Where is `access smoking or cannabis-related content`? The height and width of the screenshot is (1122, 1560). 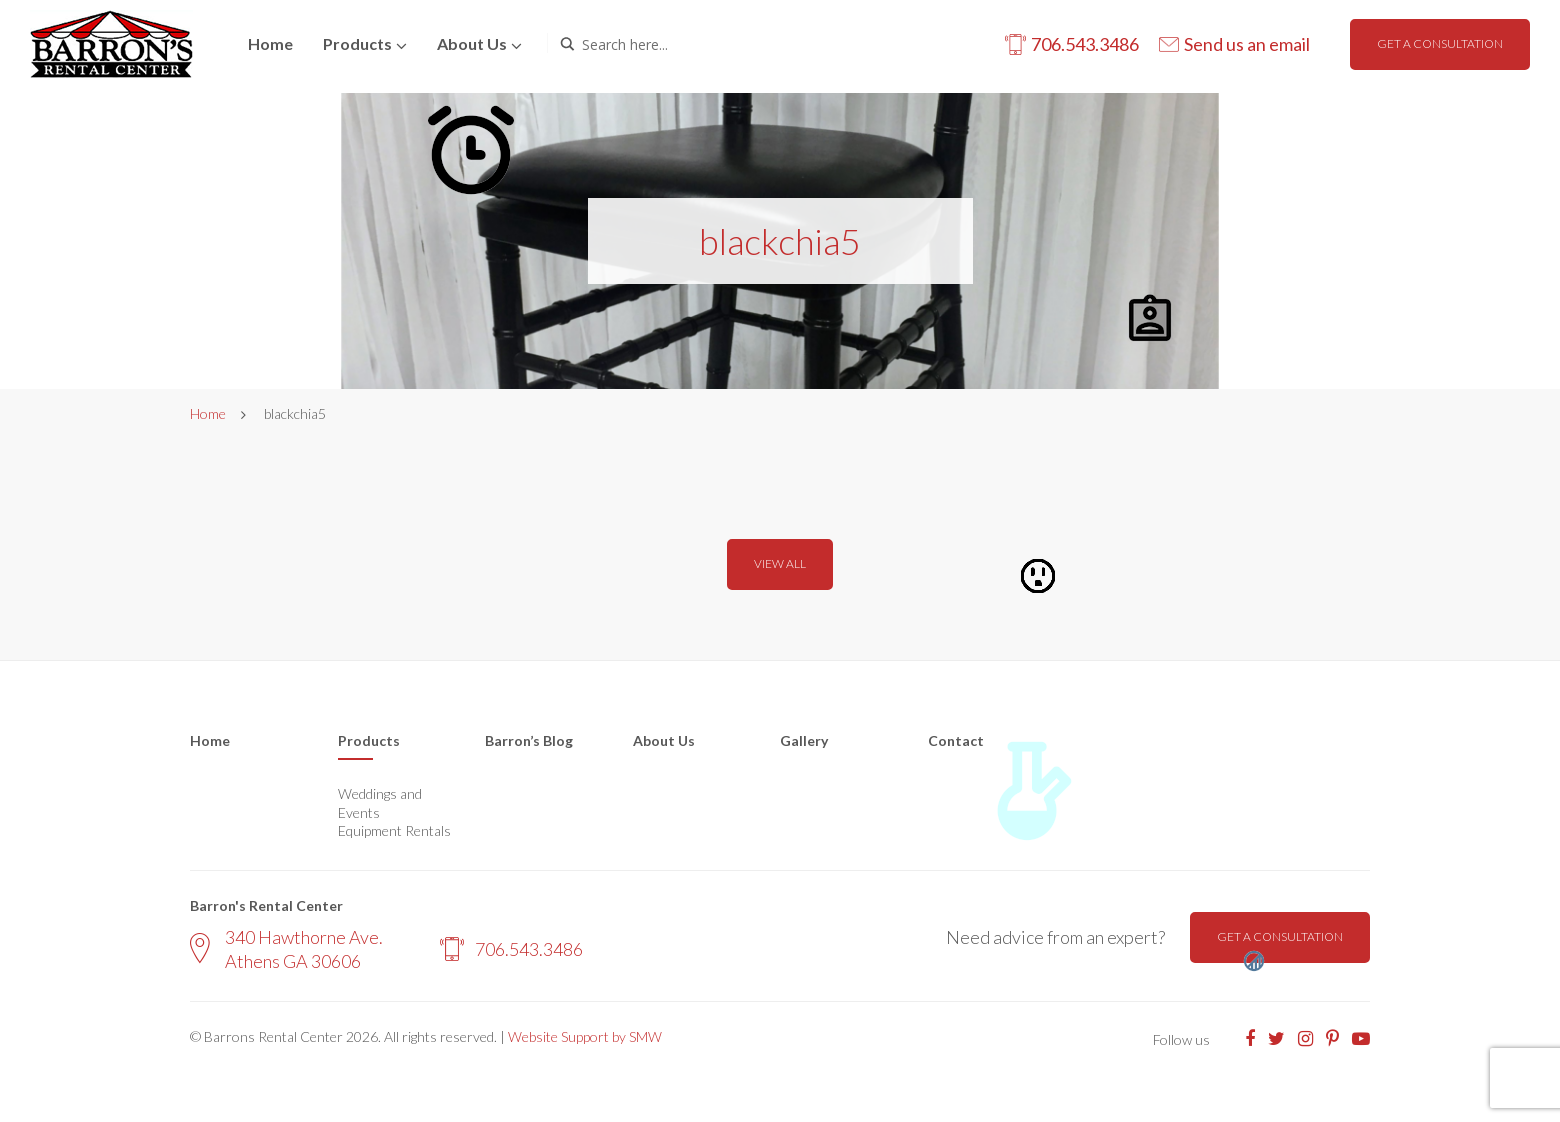
access smoking or cannabis-related content is located at coordinates (1032, 791).